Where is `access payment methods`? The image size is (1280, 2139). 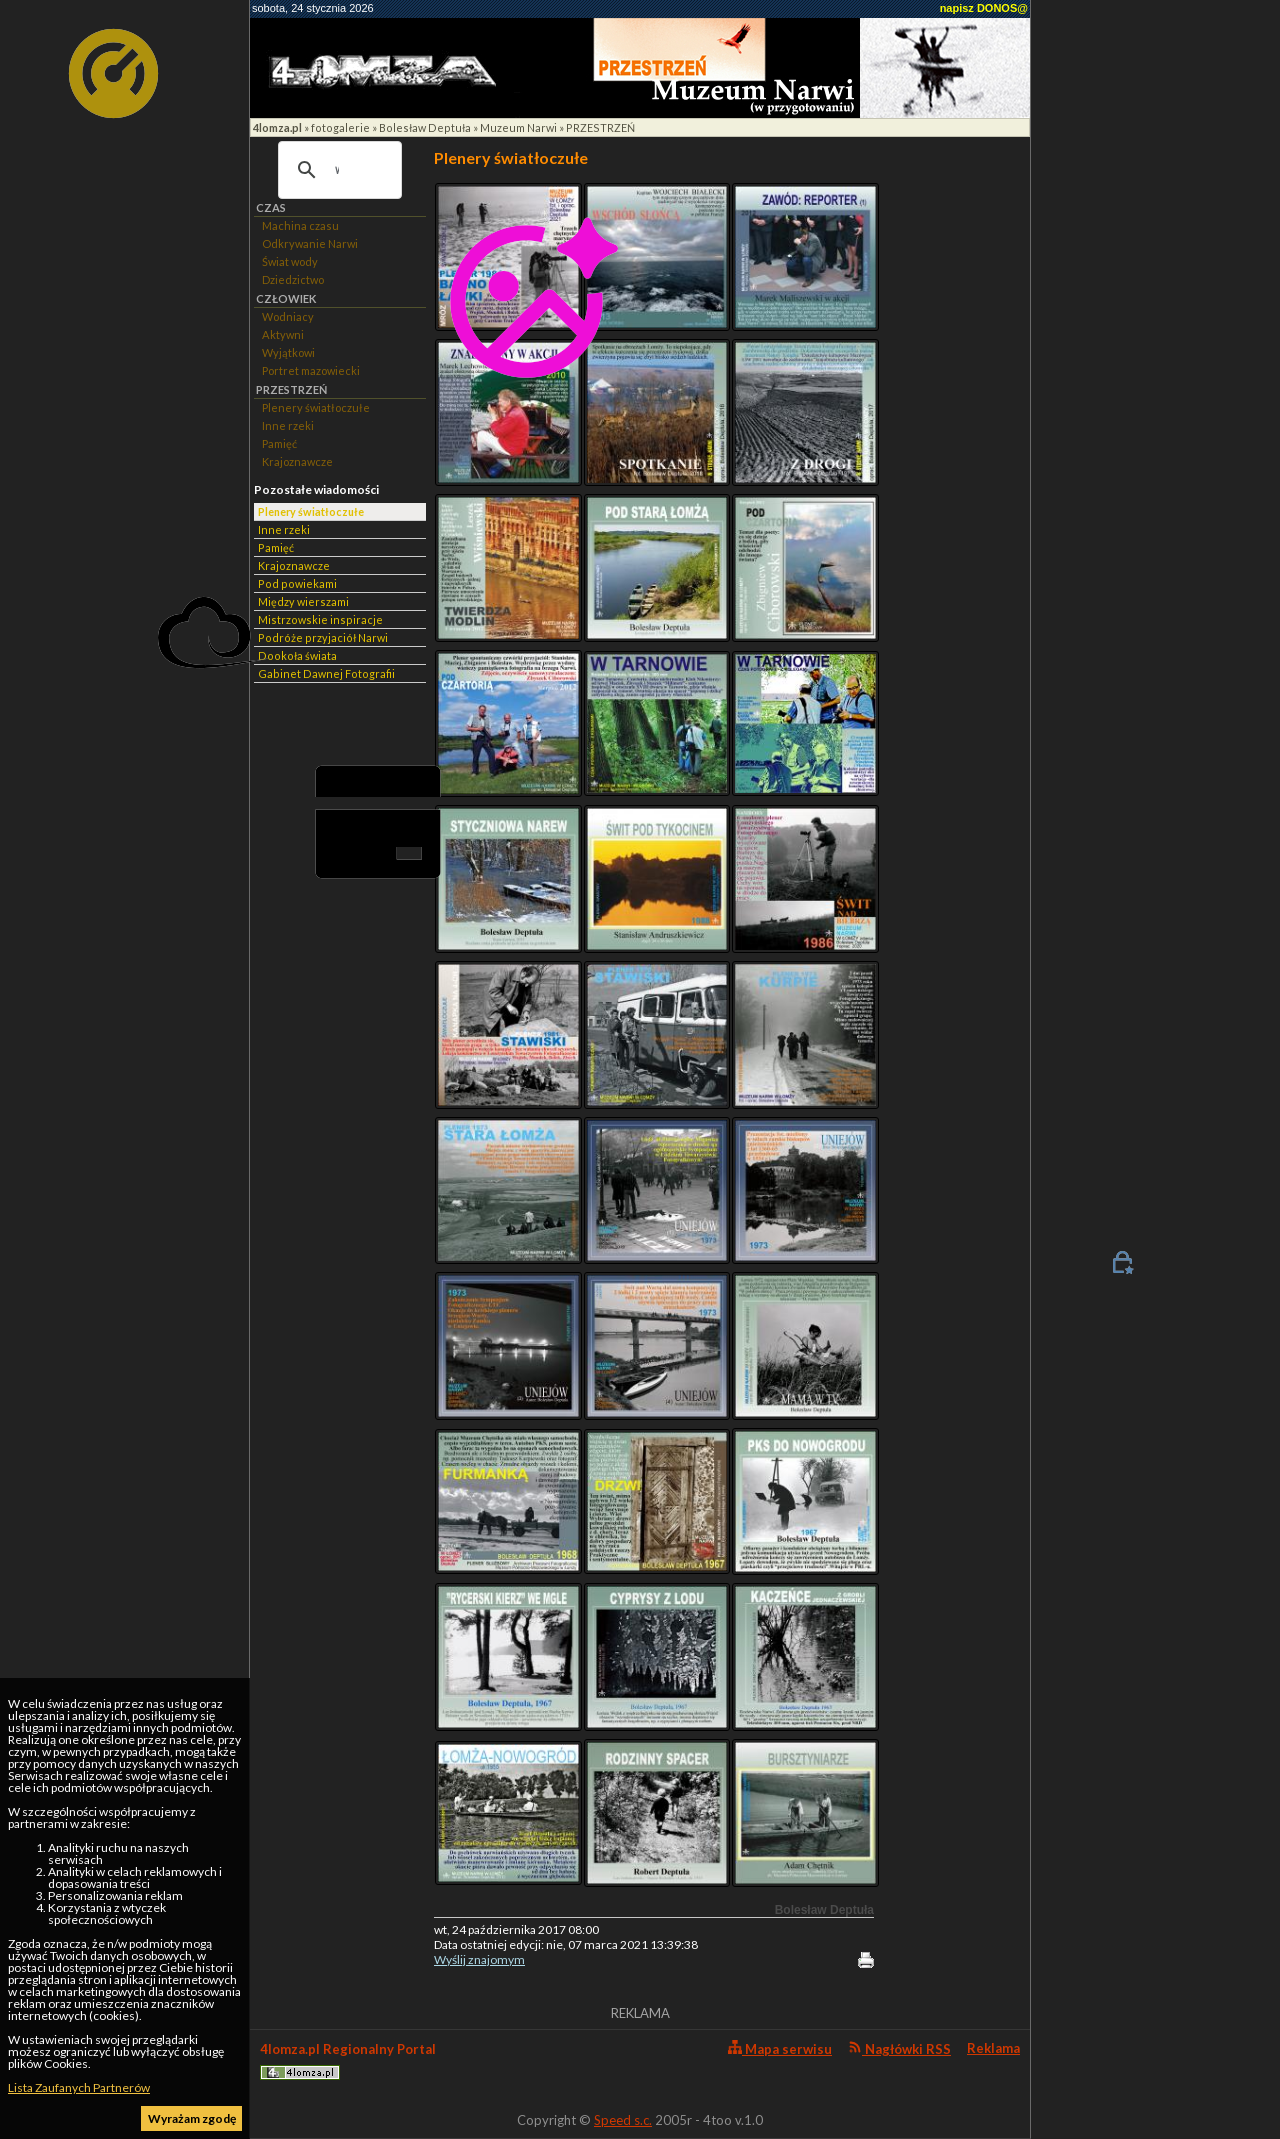 access payment methods is located at coordinates (378, 822).